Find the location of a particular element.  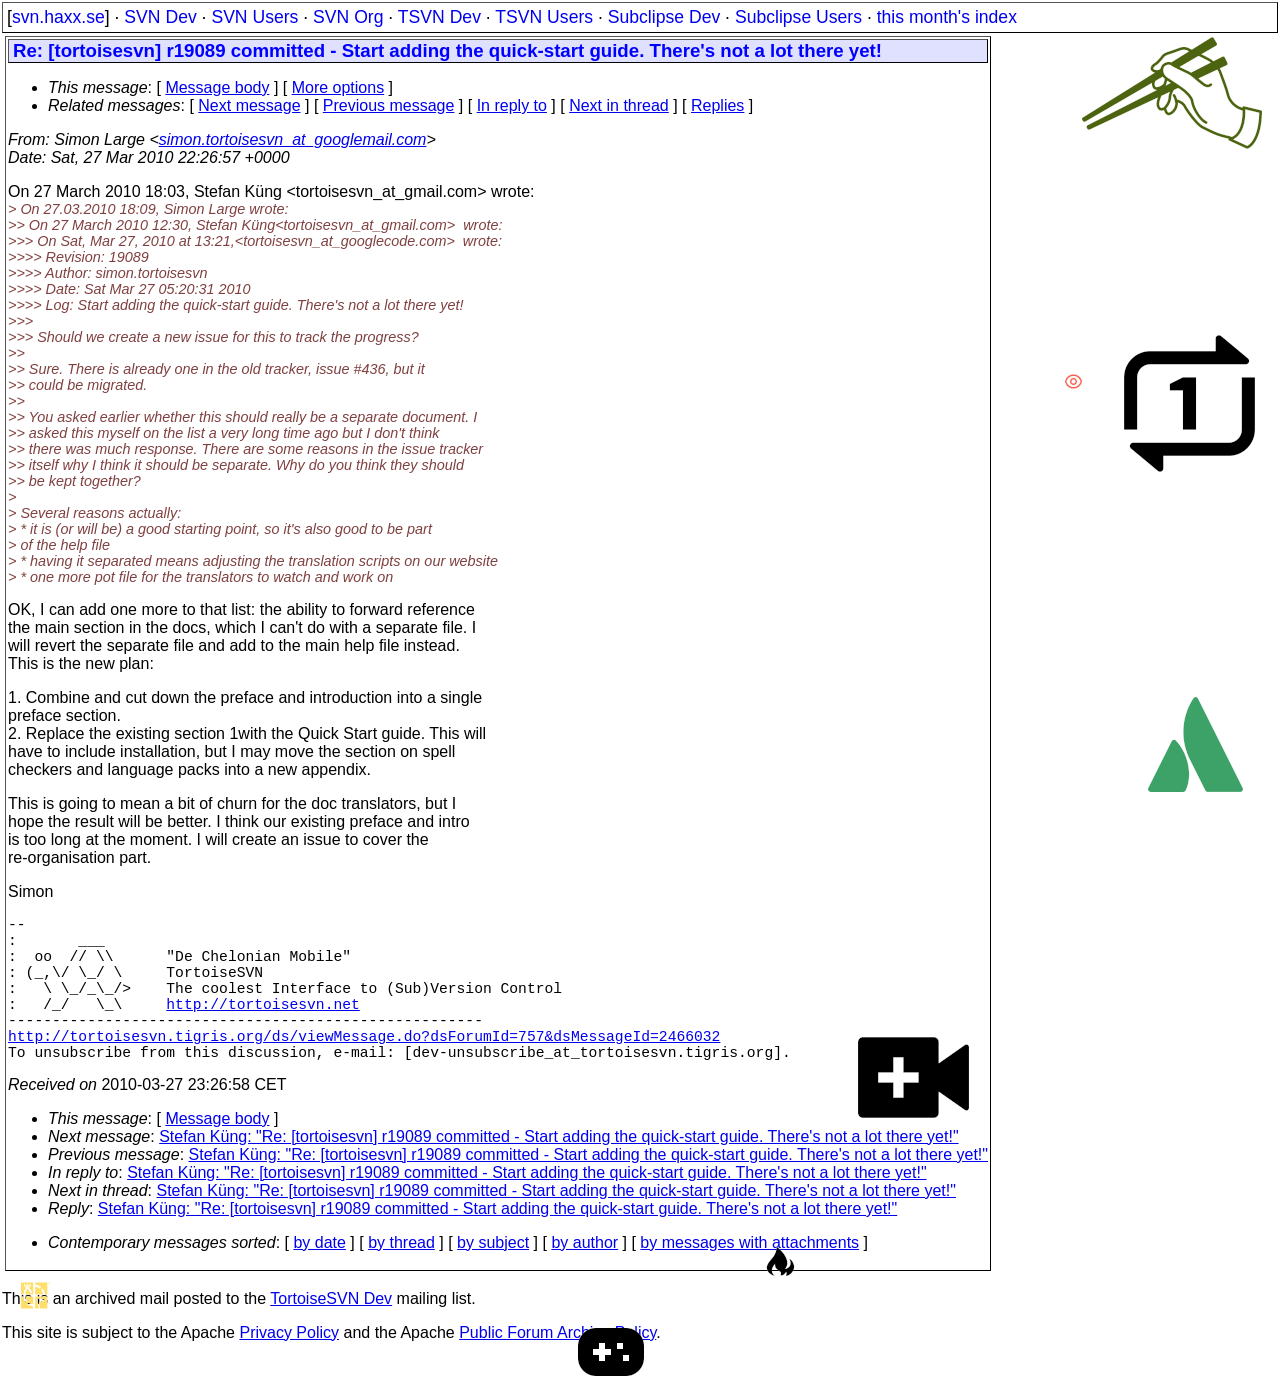

fireship brand logo is located at coordinates (780, 1261).